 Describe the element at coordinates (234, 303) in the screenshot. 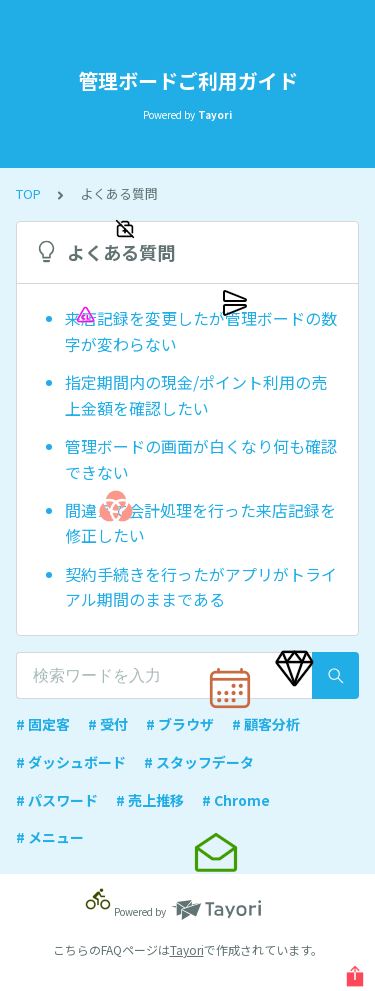

I see `flip image or content vertically` at that location.